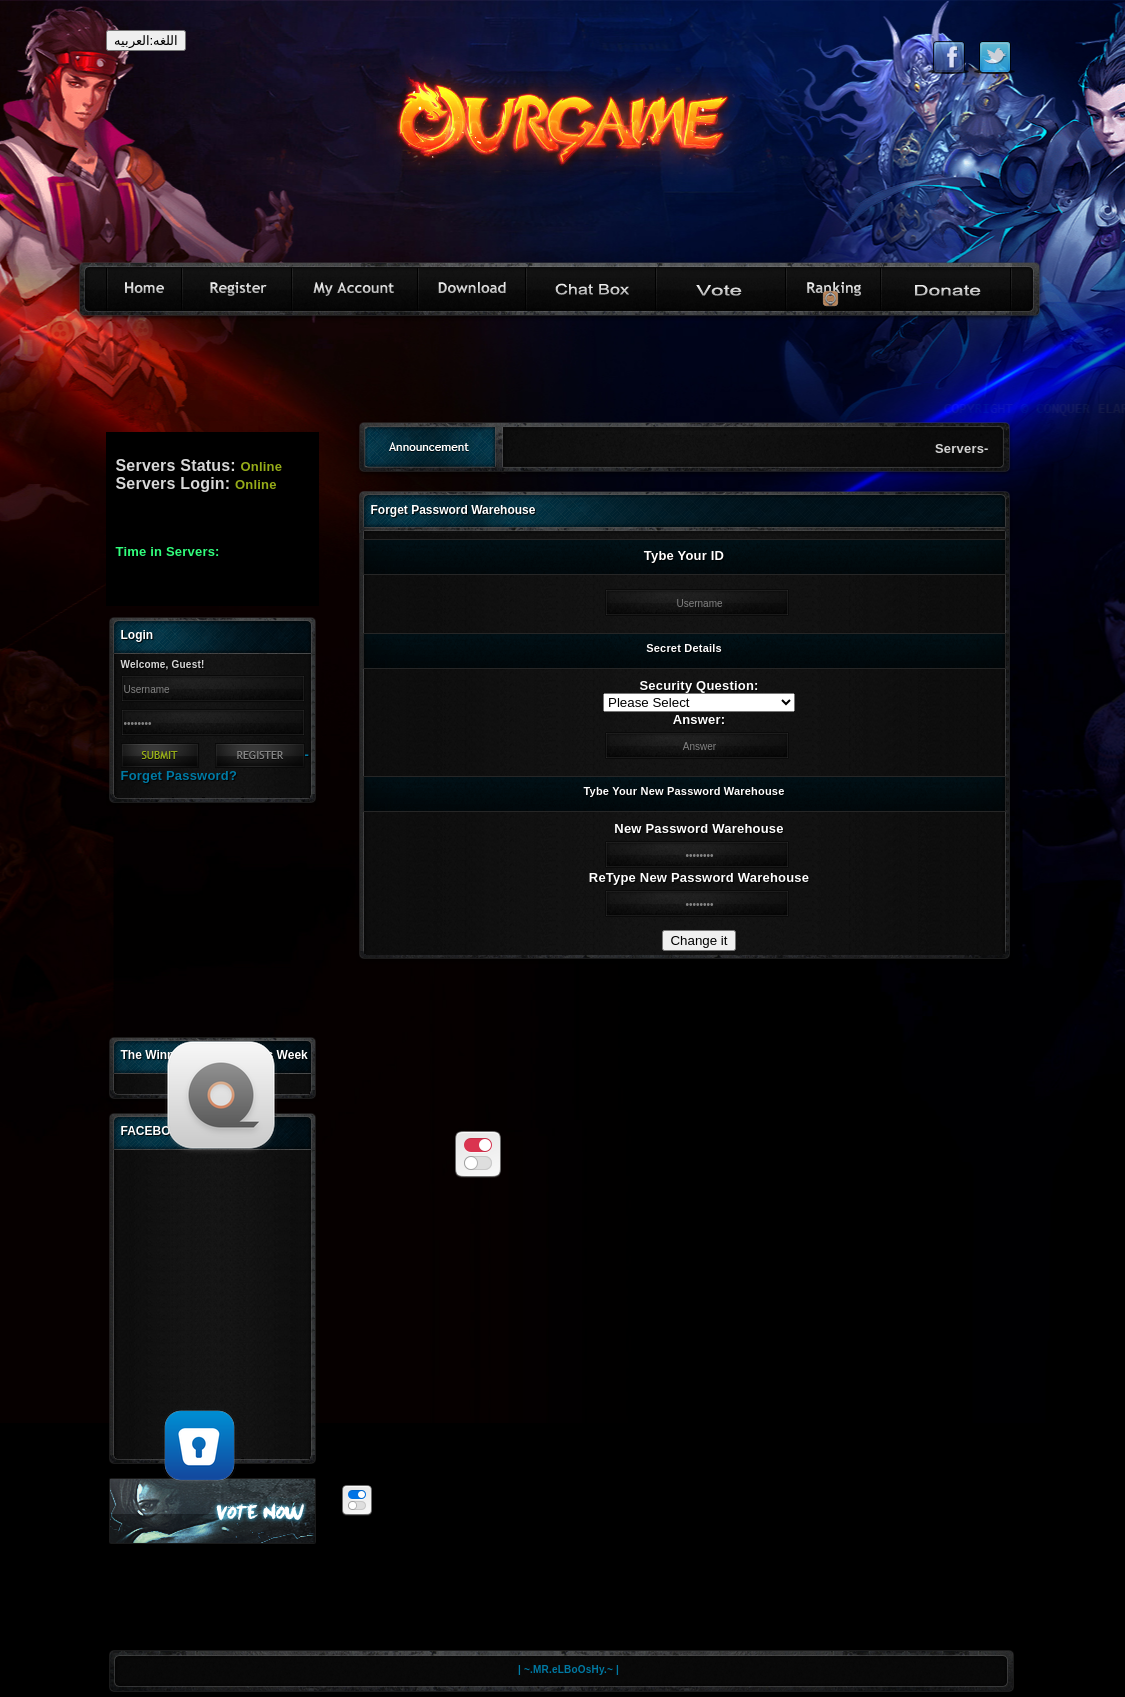 The image size is (1125, 1697). What do you see at coordinates (830, 298) in the screenshot?
I see `open DoorKnocker app` at bounding box center [830, 298].